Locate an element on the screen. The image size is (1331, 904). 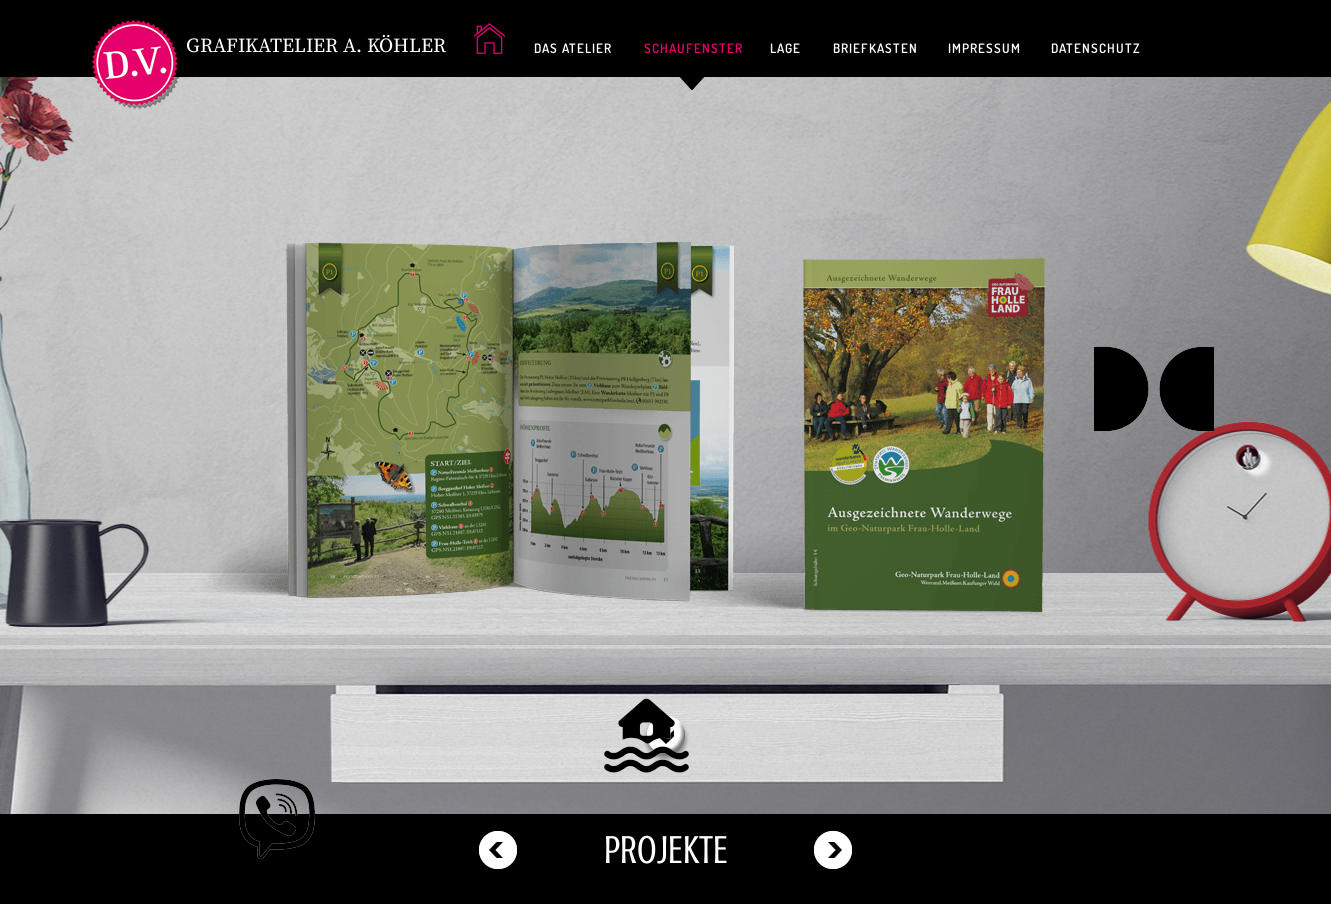
indicates flood warning or water damage alert is located at coordinates (646, 733).